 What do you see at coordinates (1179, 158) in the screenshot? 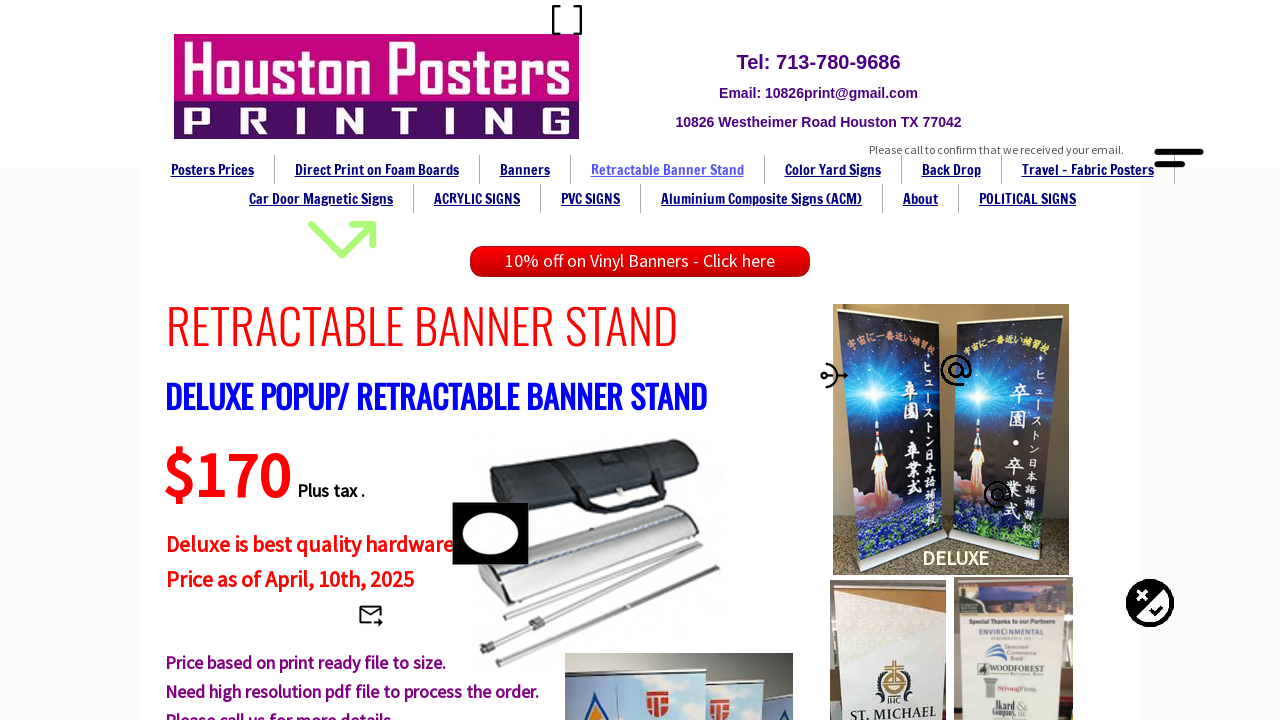
I see `indicates a short text input field` at bounding box center [1179, 158].